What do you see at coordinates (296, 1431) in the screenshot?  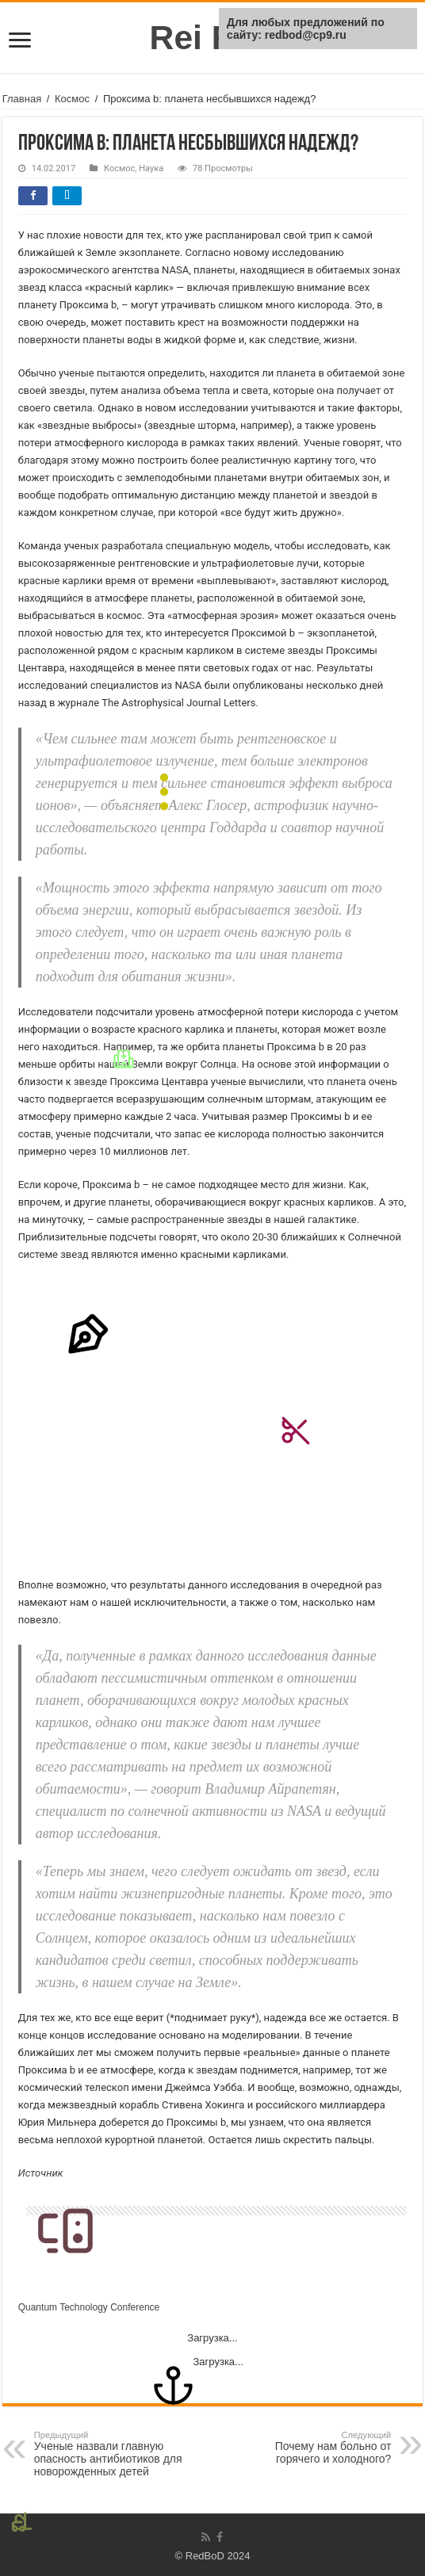 I see `cutting tool disabled or unavailable` at bounding box center [296, 1431].